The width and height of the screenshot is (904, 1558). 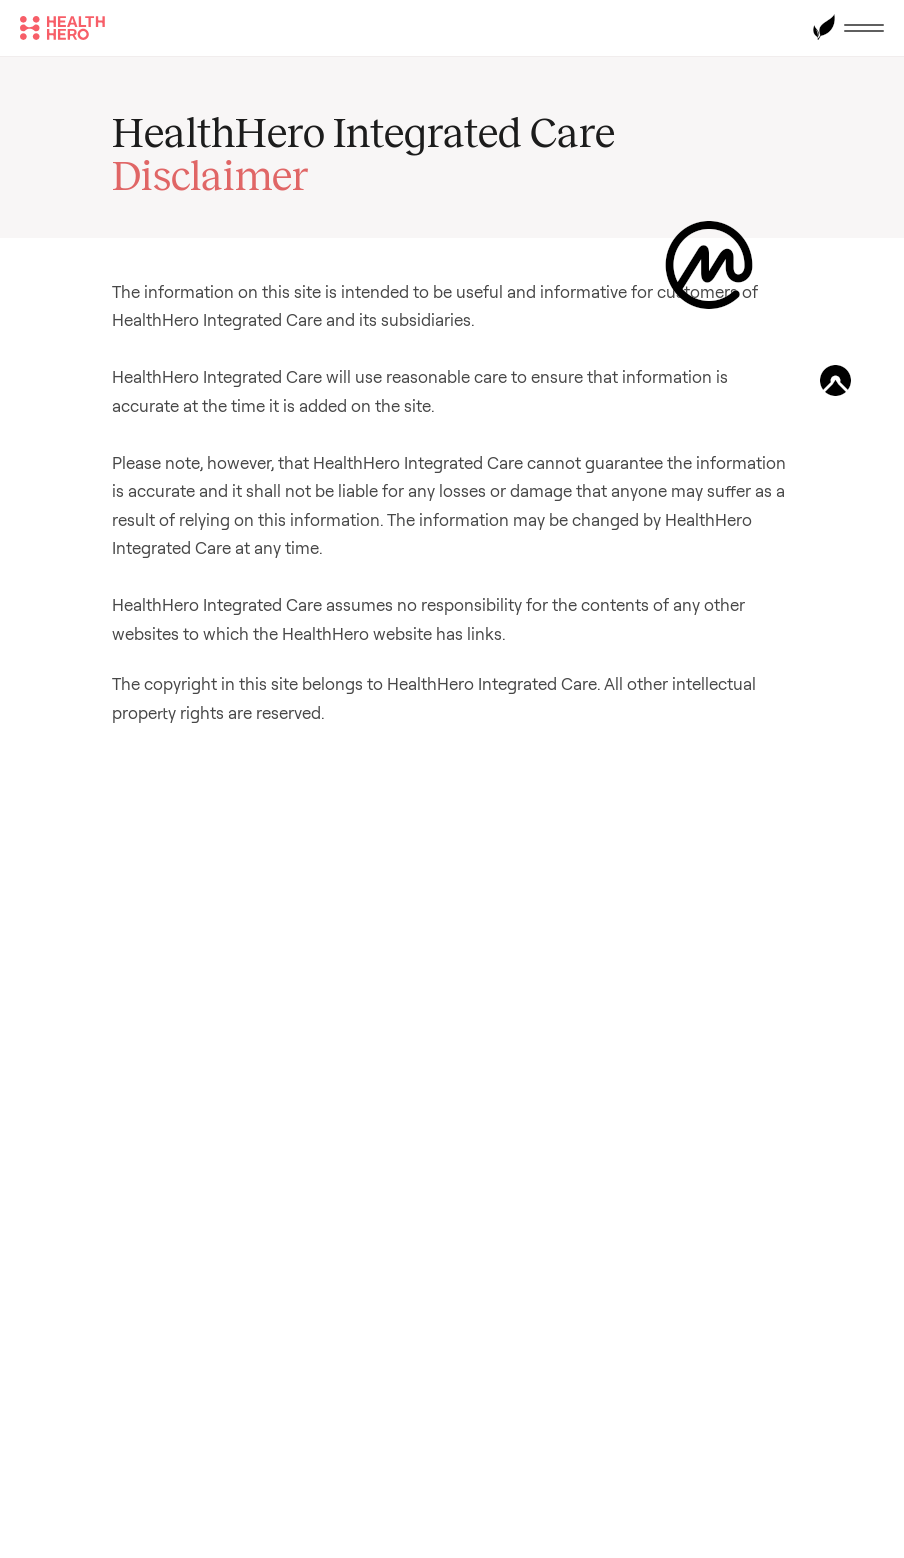 What do you see at coordinates (835, 380) in the screenshot?
I see `open the komoot app` at bounding box center [835, 380].